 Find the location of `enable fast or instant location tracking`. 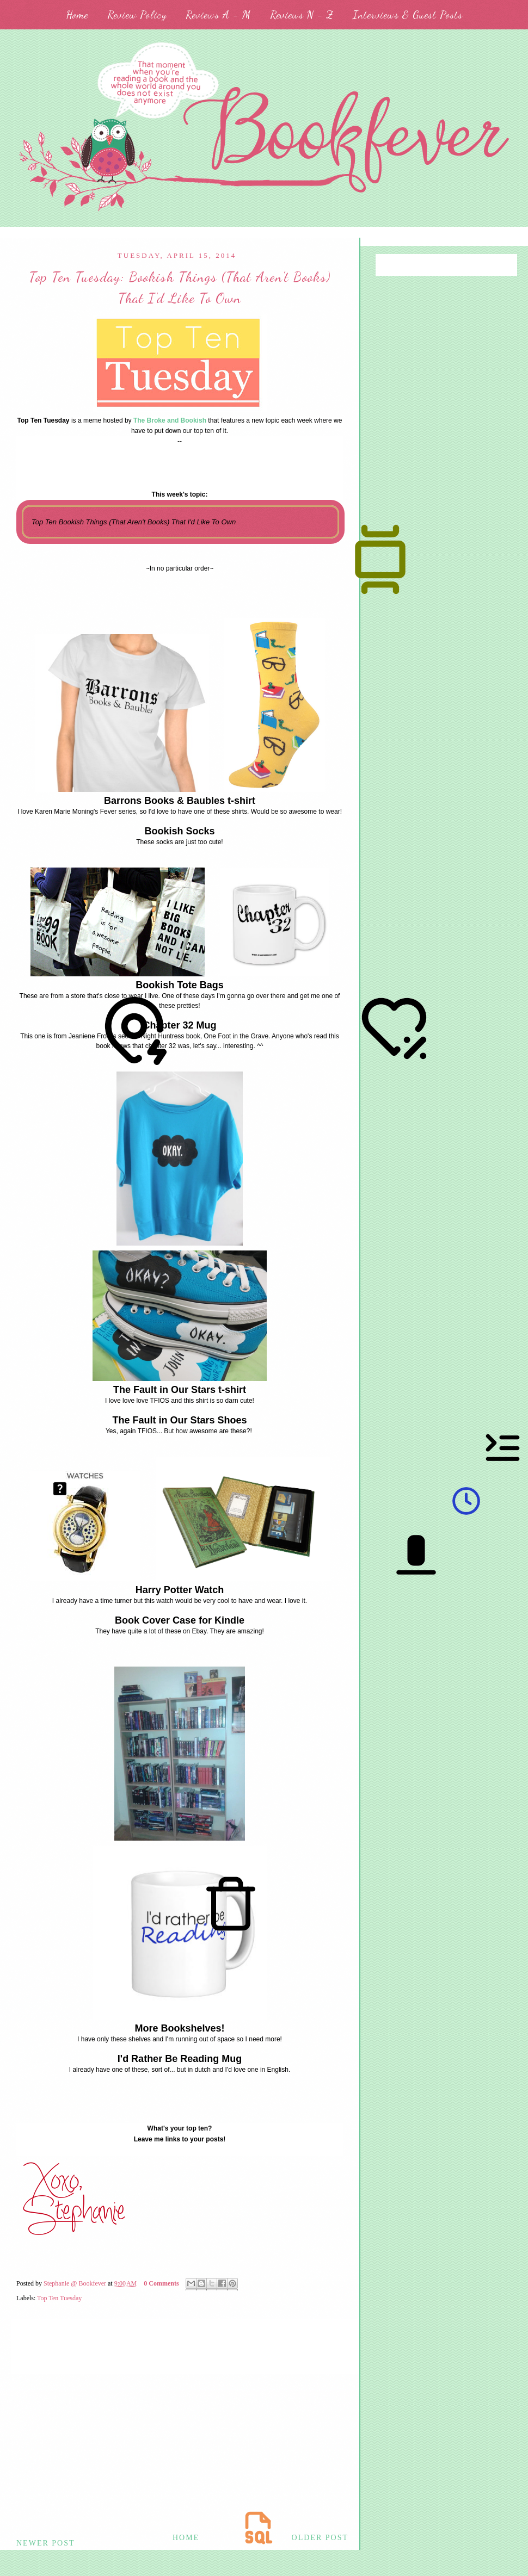

enable fast or instant location tracking is located at coordinates (134, 1029).